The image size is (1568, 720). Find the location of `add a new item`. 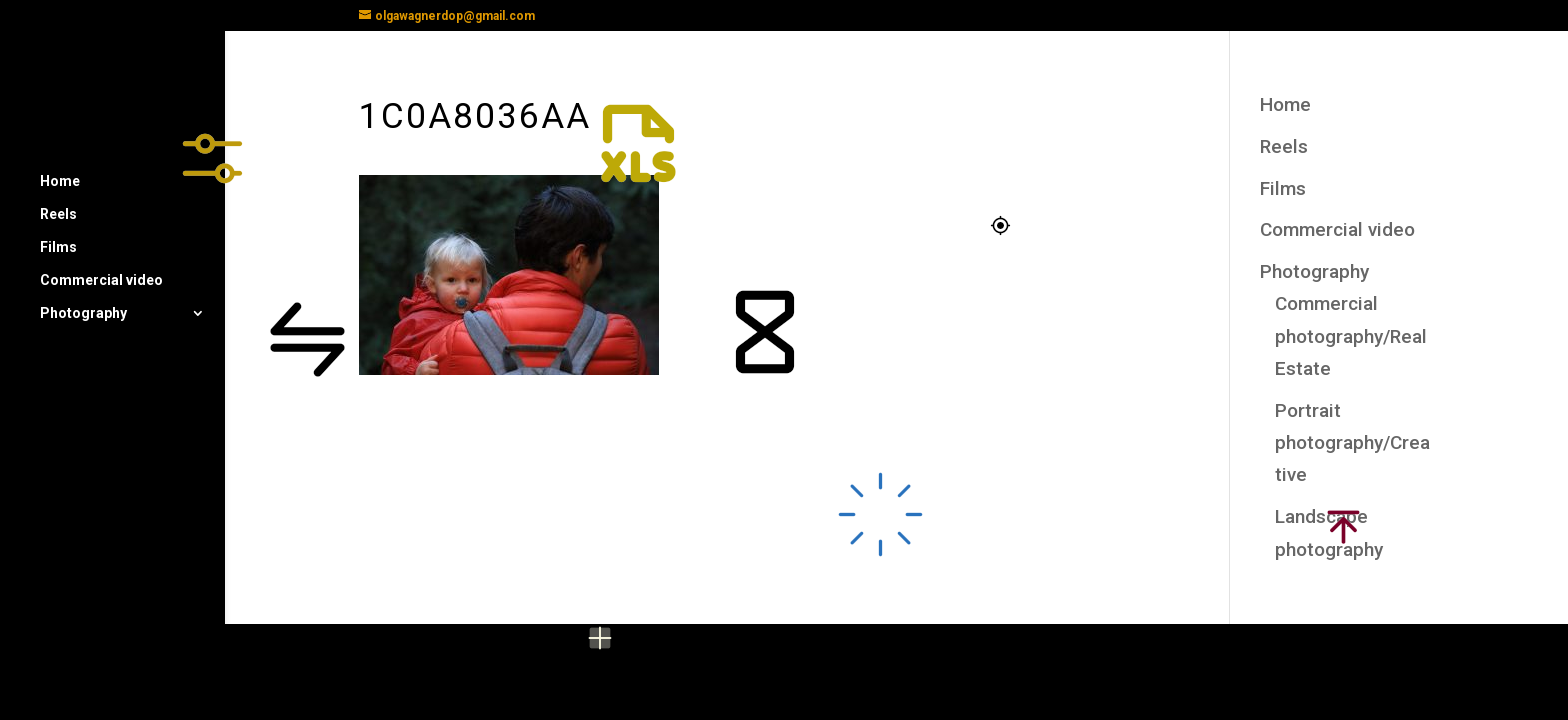

add a new item is located at coordinates (600, 638).